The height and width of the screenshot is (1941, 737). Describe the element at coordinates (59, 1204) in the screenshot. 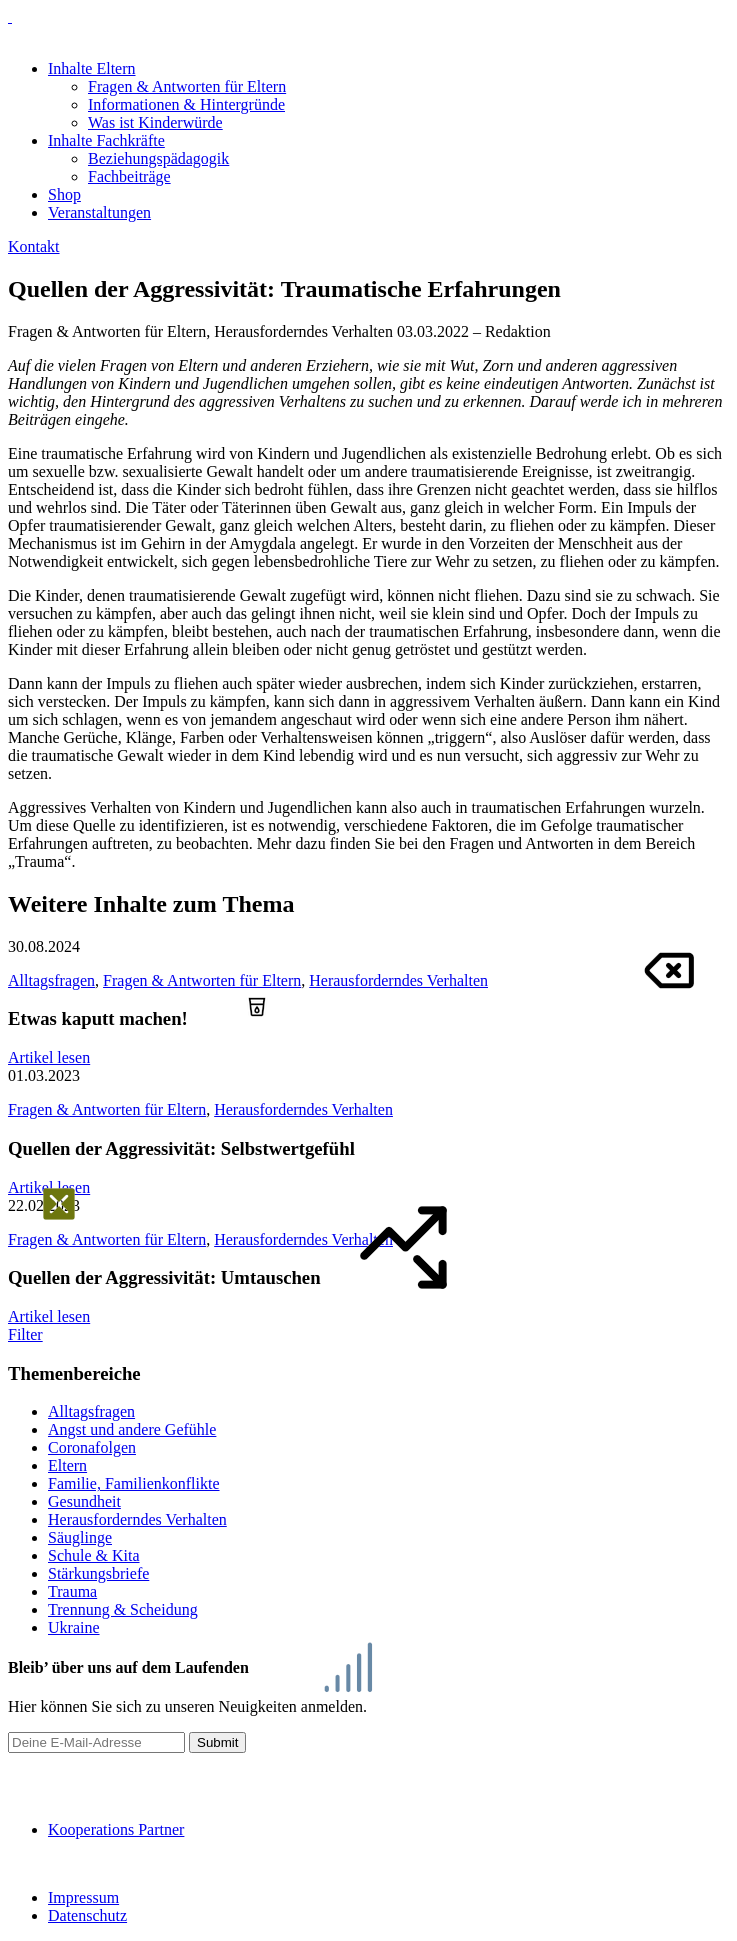

I see `close or dismiss a window` at that location.